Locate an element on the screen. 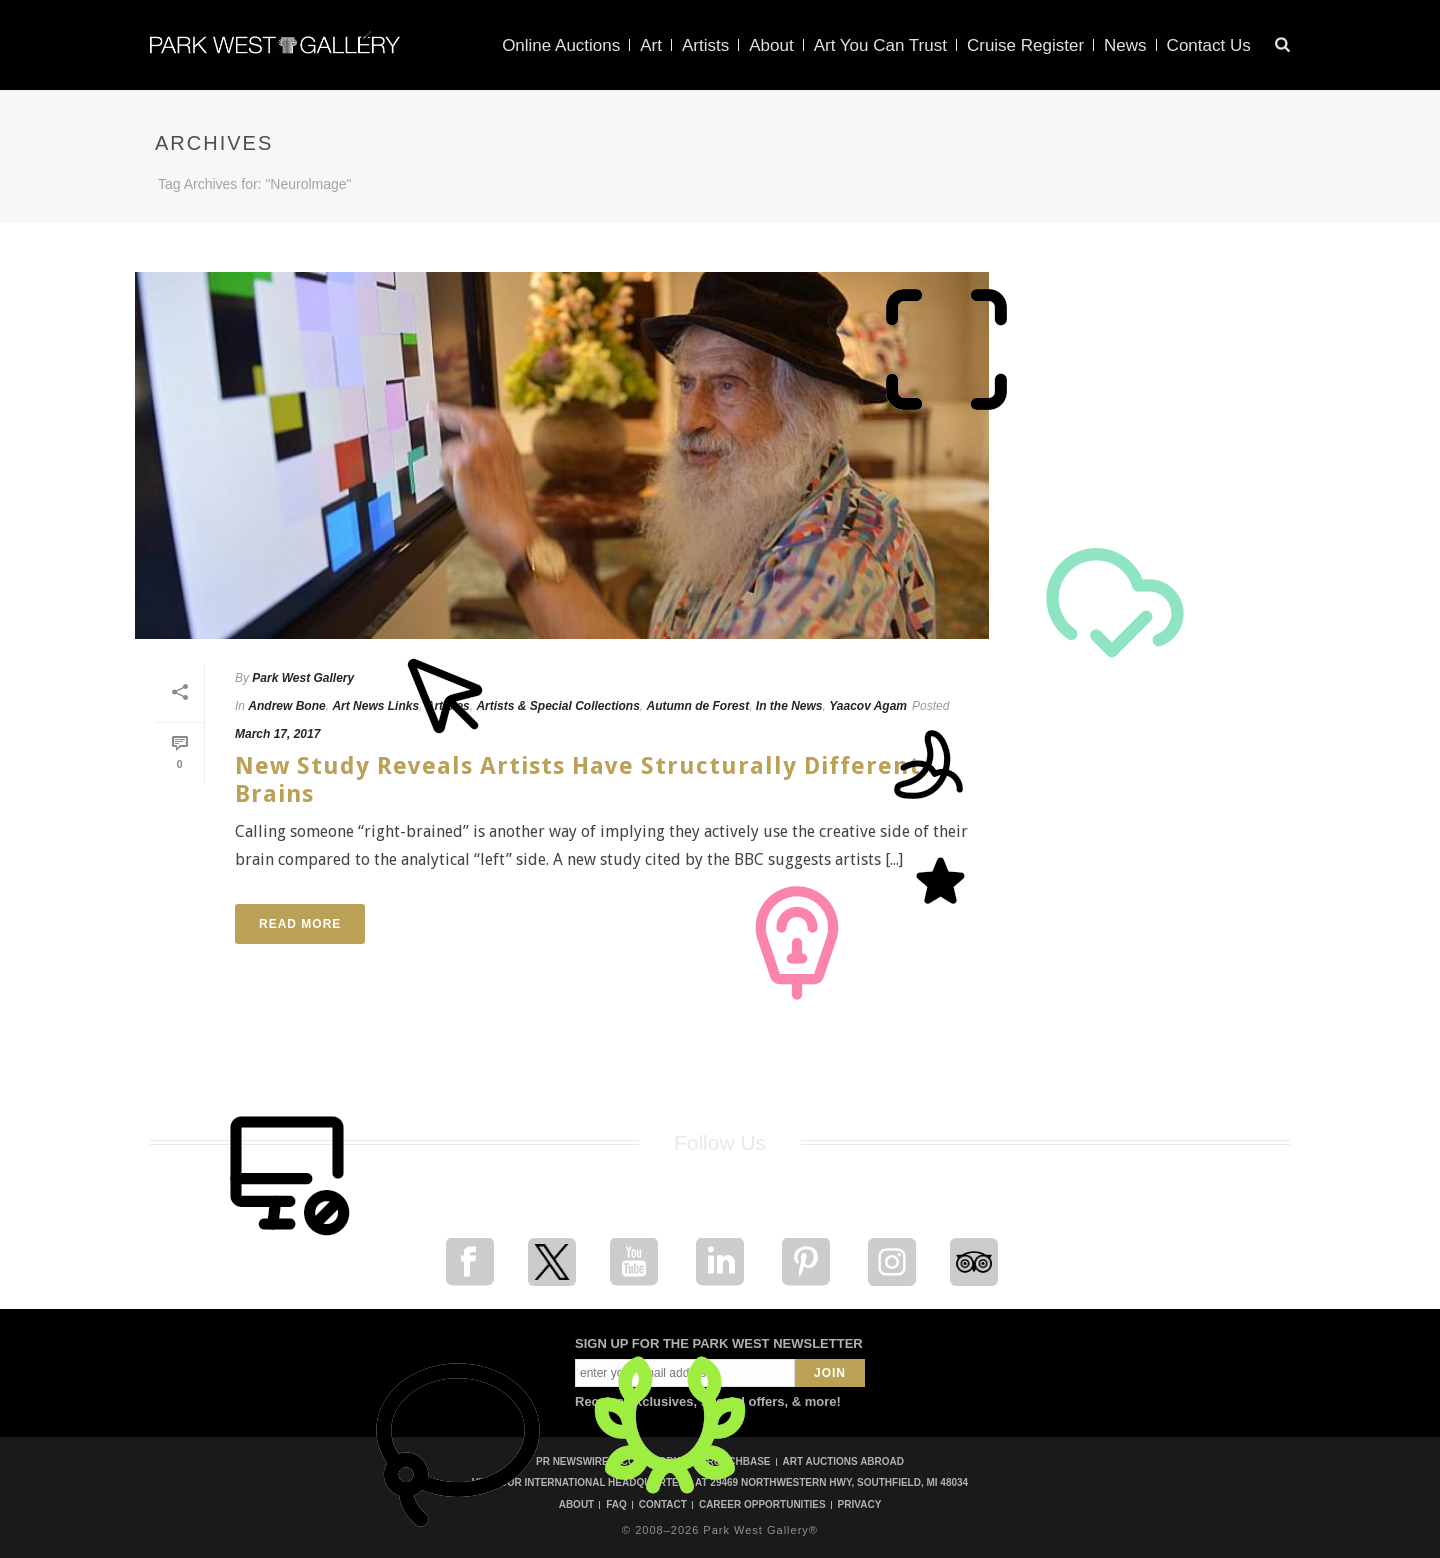 This screenshot has height=1558, width=1440. scan a document or QR code is located at coordinates (946, 349).